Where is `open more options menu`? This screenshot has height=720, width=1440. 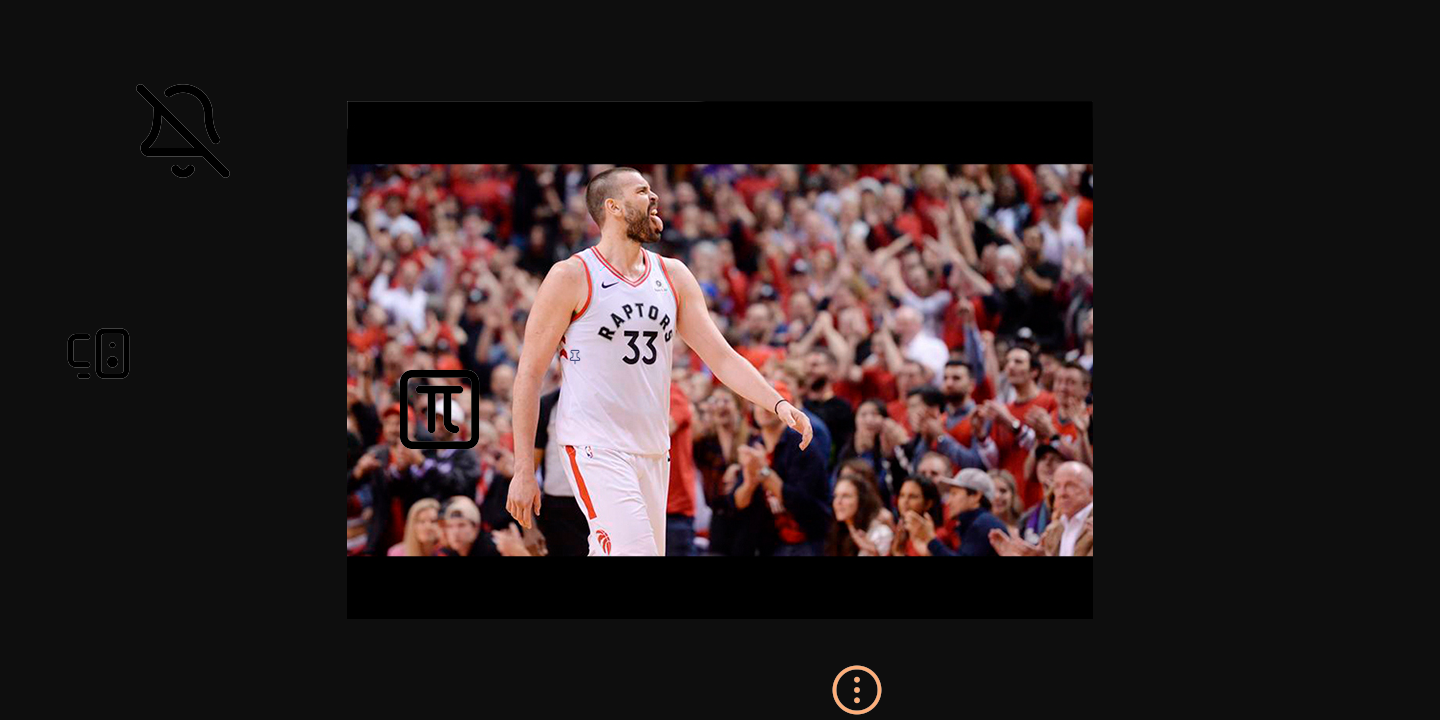 open more options menu is located at coordinates (857, 690).